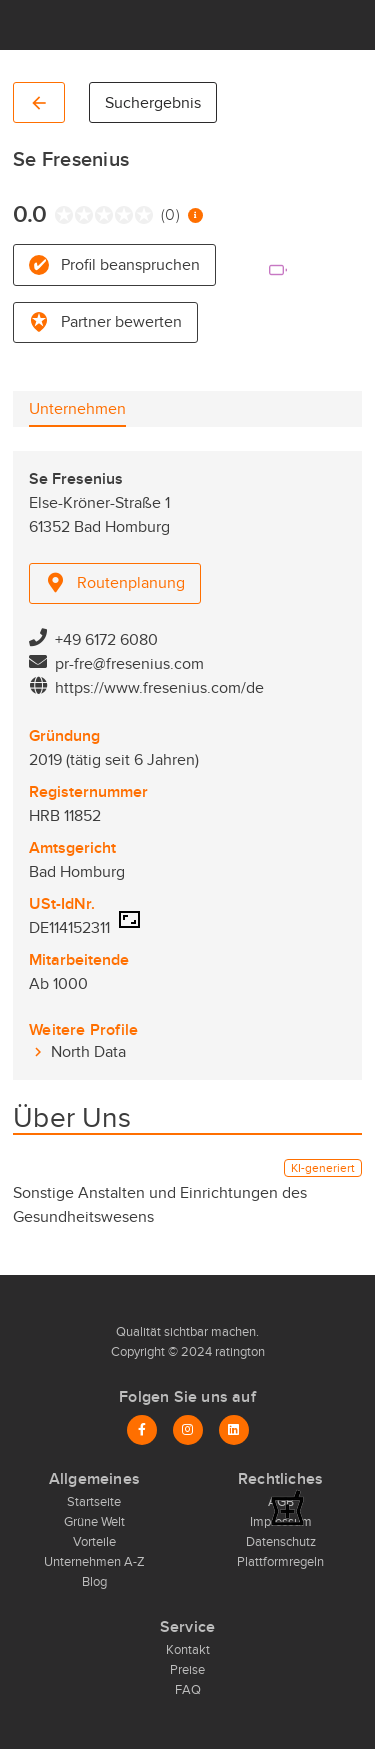  Describe the element at coordinates (129, 919) in the screenshot. I see `adjust aspect ratio settings` at that location.